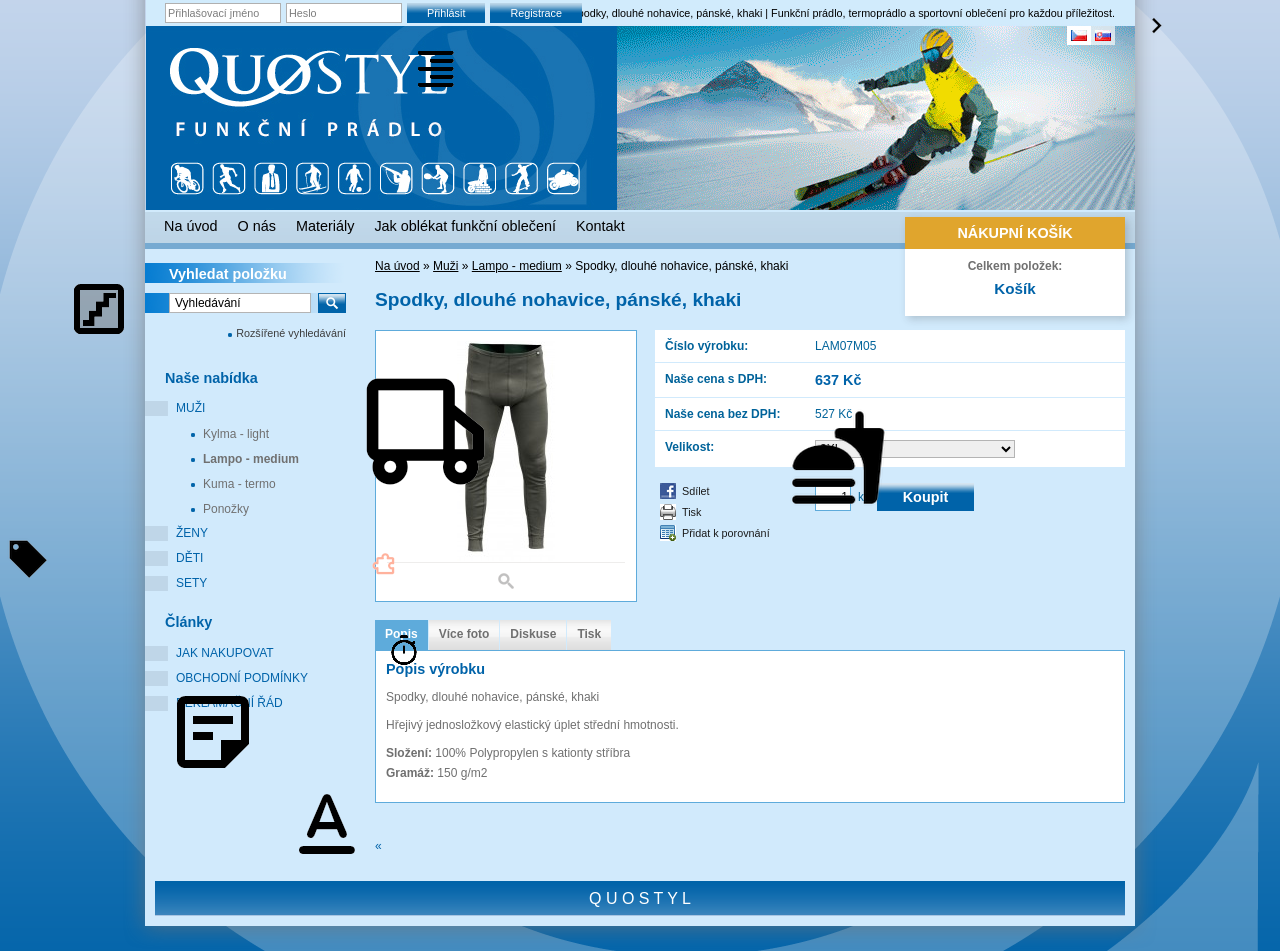 The image size is (1280, 951). Describe the element at coordinates (404, 651) in the screenshot. I see `set a countdown timer` at that location.